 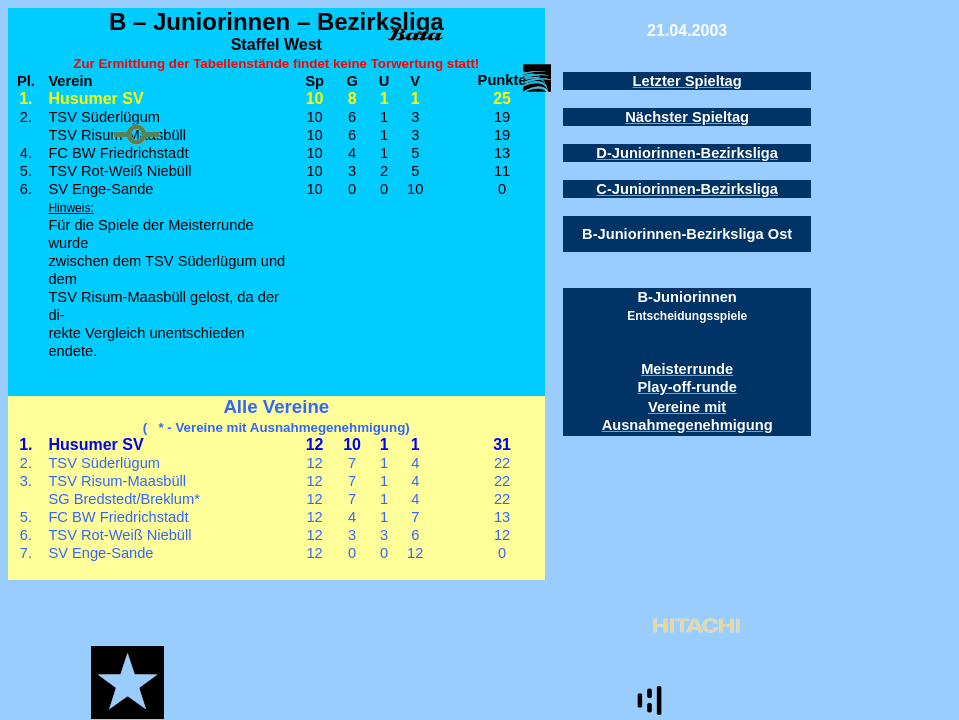 I want to click on open hyperskill learning platform, so click(x=649, y=700).